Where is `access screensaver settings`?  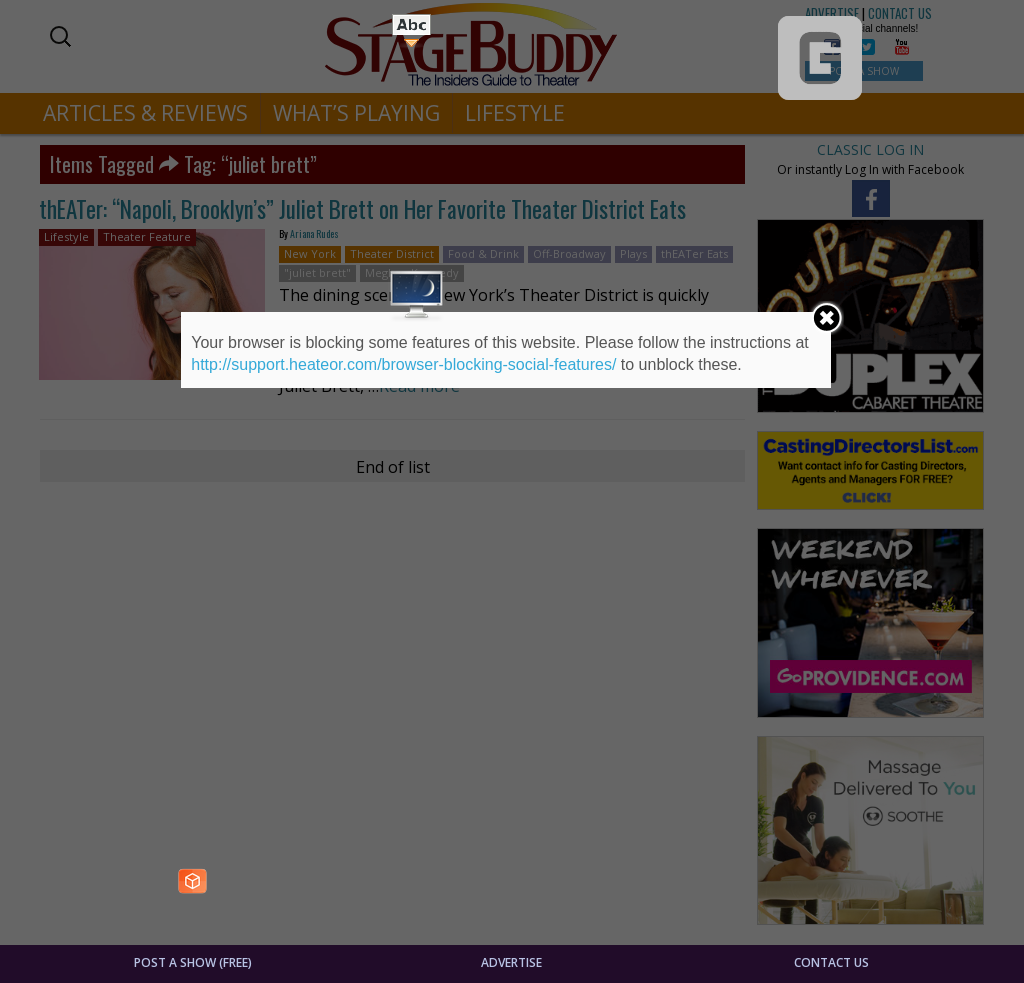
access screensaver settings is located at coordinates (416, 293).